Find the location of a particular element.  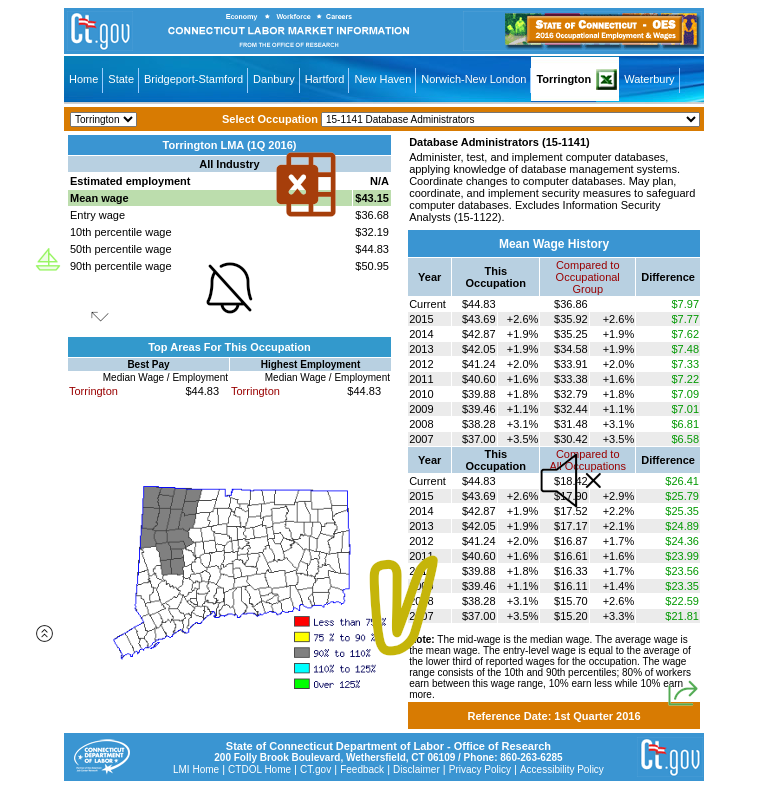

access sailing or boating features is located at coordinates (48, 261).